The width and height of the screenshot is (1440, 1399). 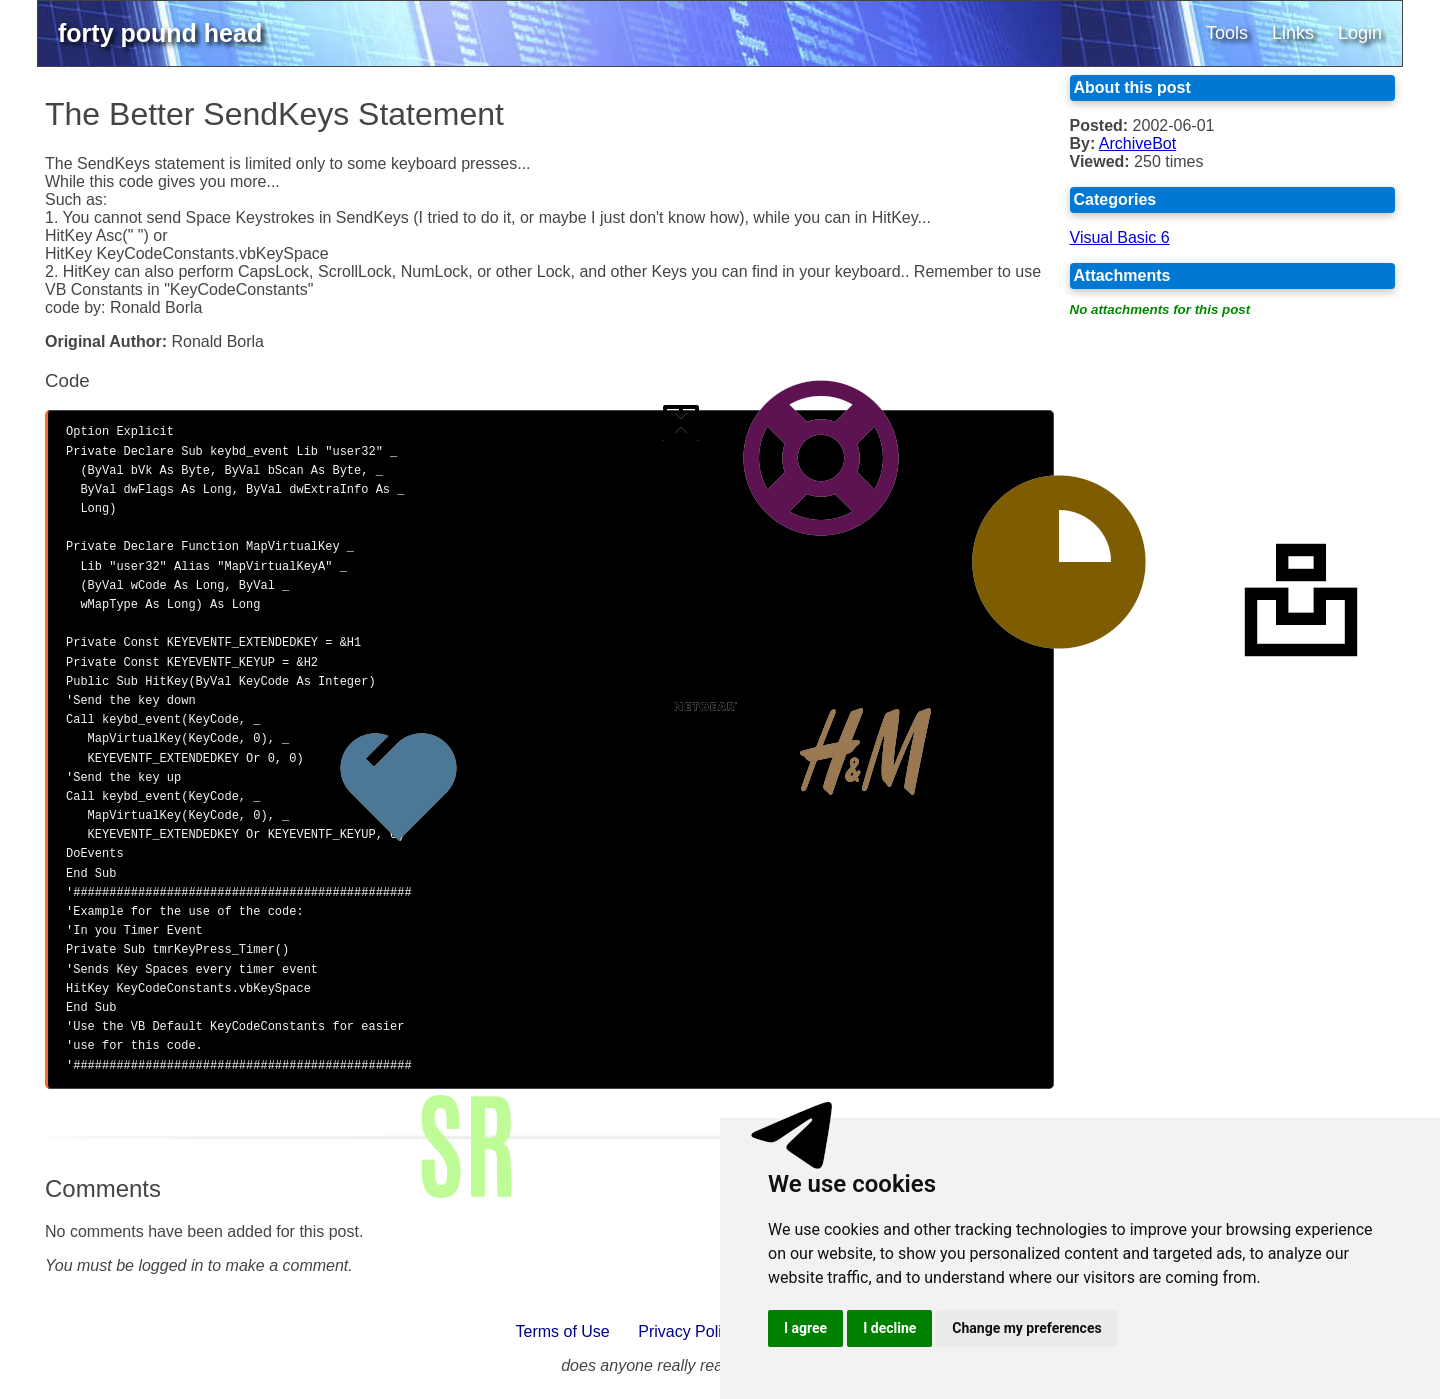 I want to click on netgear brand logo, so click(x=705, y=706).